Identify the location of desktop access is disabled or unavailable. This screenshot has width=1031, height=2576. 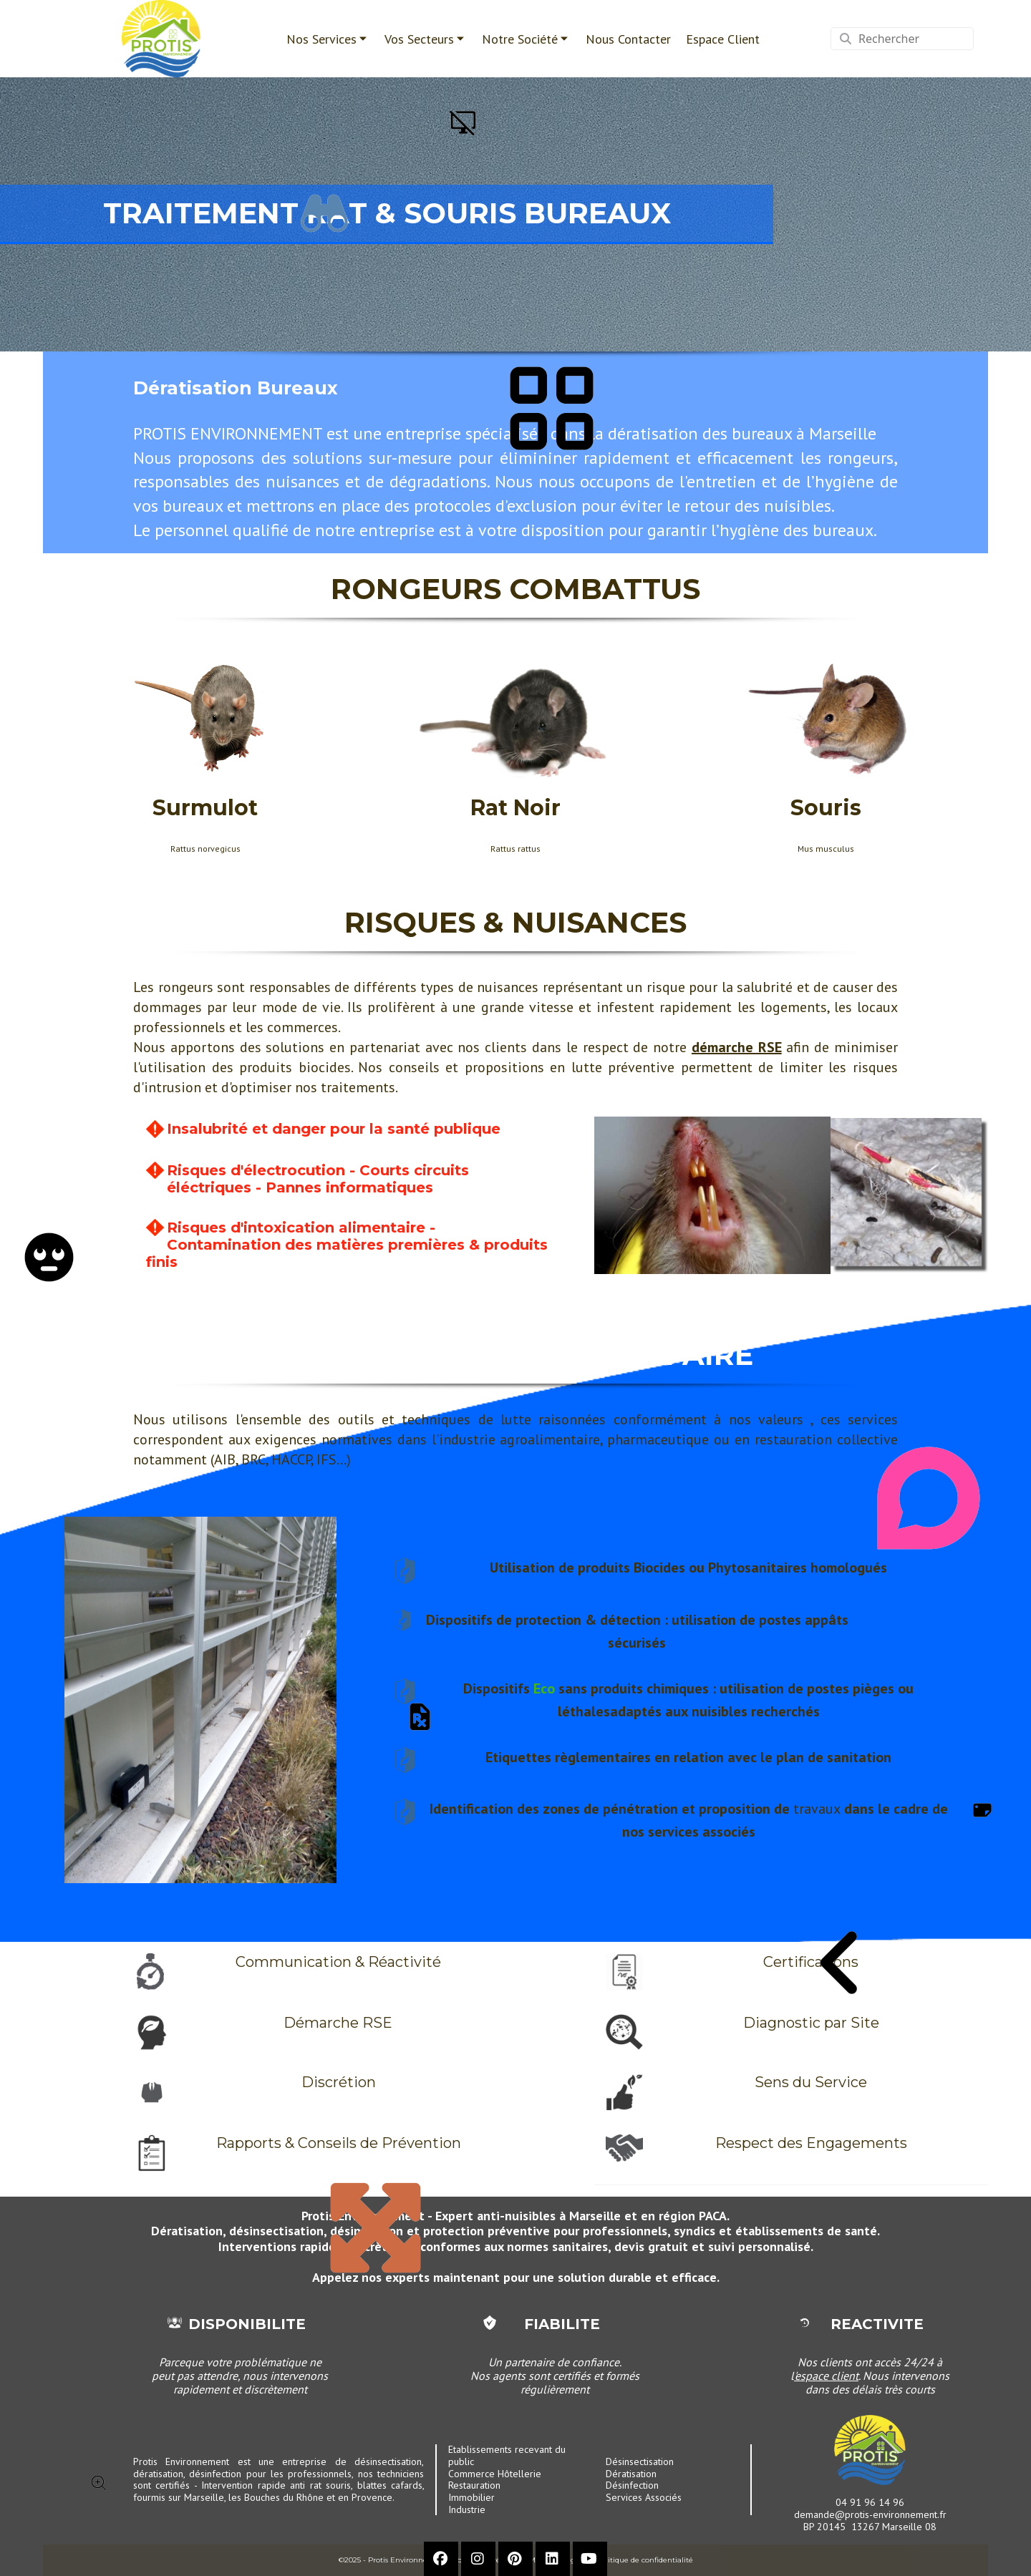
(463, 122).